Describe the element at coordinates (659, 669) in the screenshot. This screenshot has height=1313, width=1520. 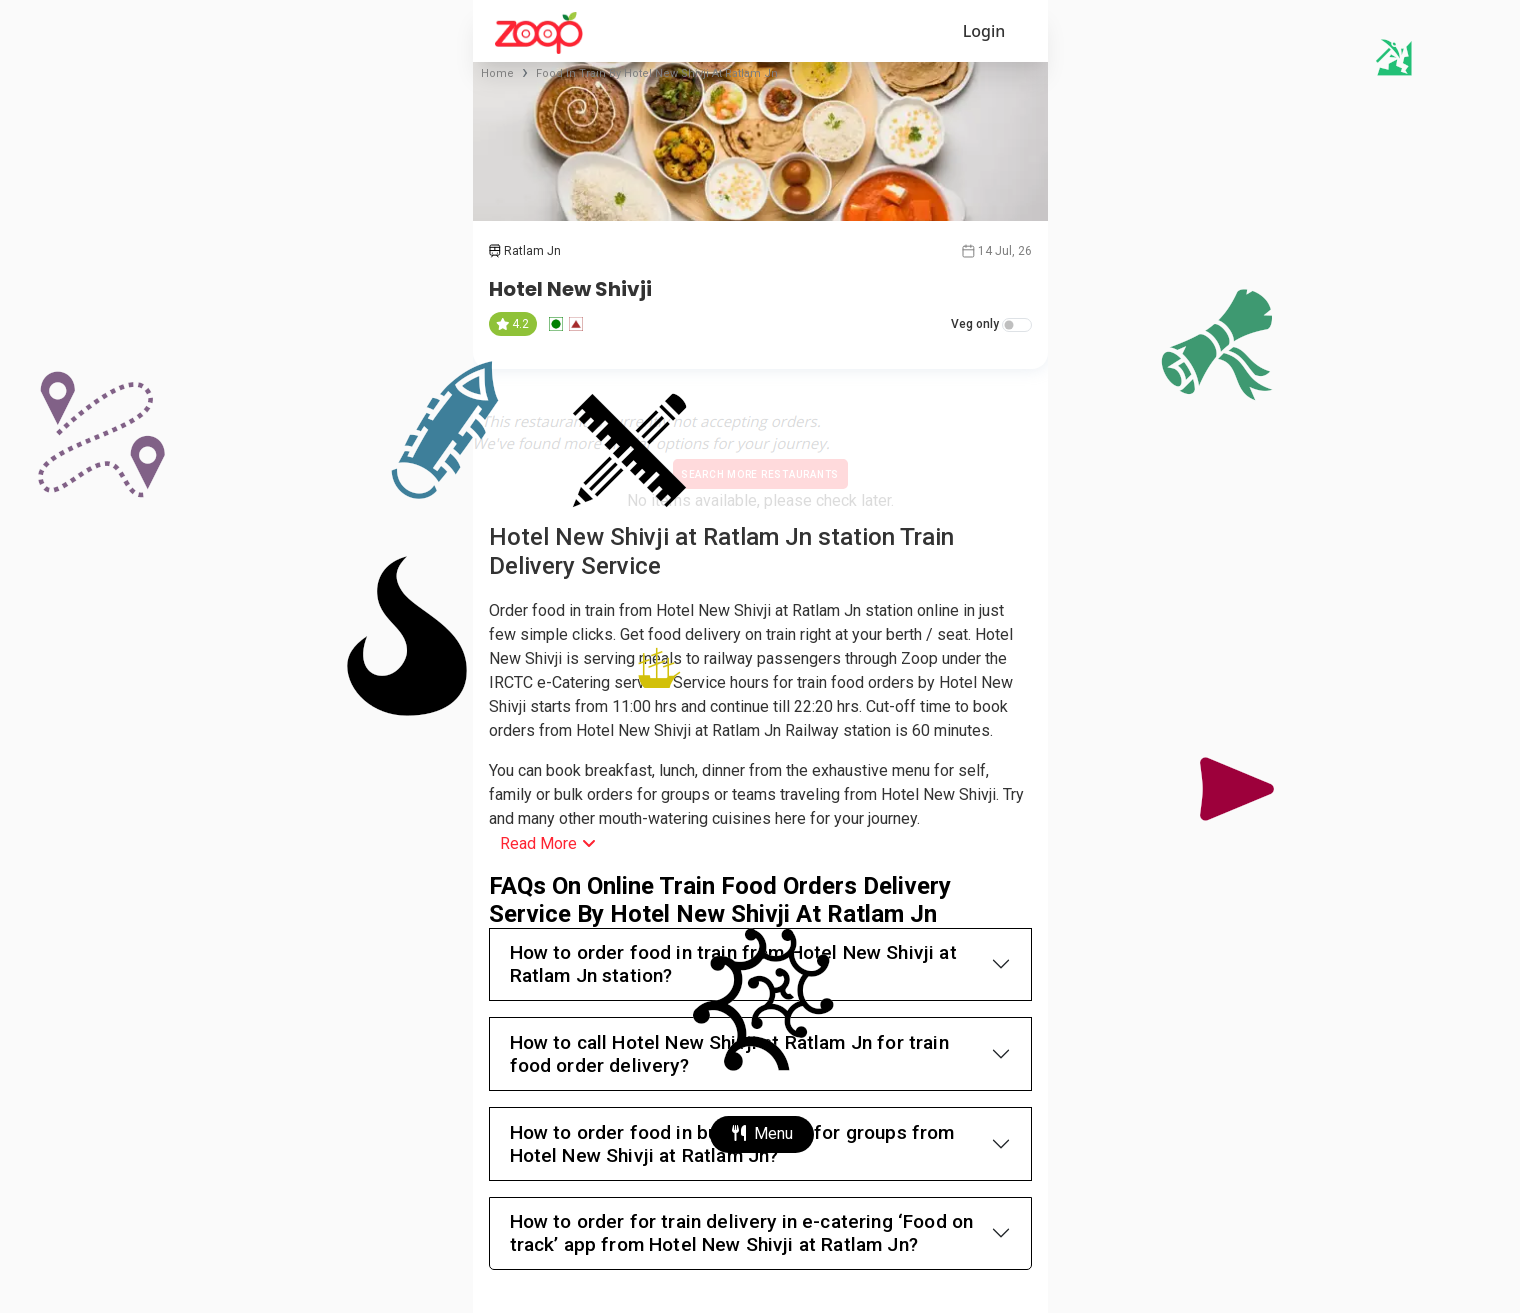
I see `access naval or ship-related game content` at that location.